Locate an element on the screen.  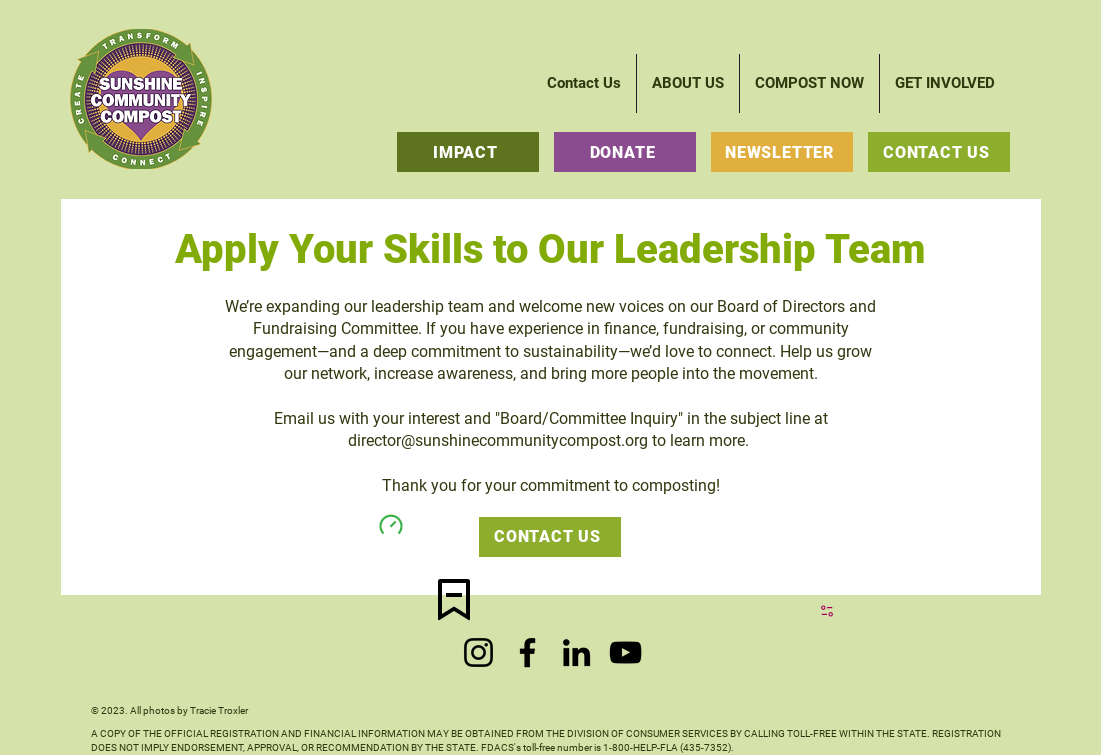
adjust audio equalizer settings is located at coordinates (827, 611).